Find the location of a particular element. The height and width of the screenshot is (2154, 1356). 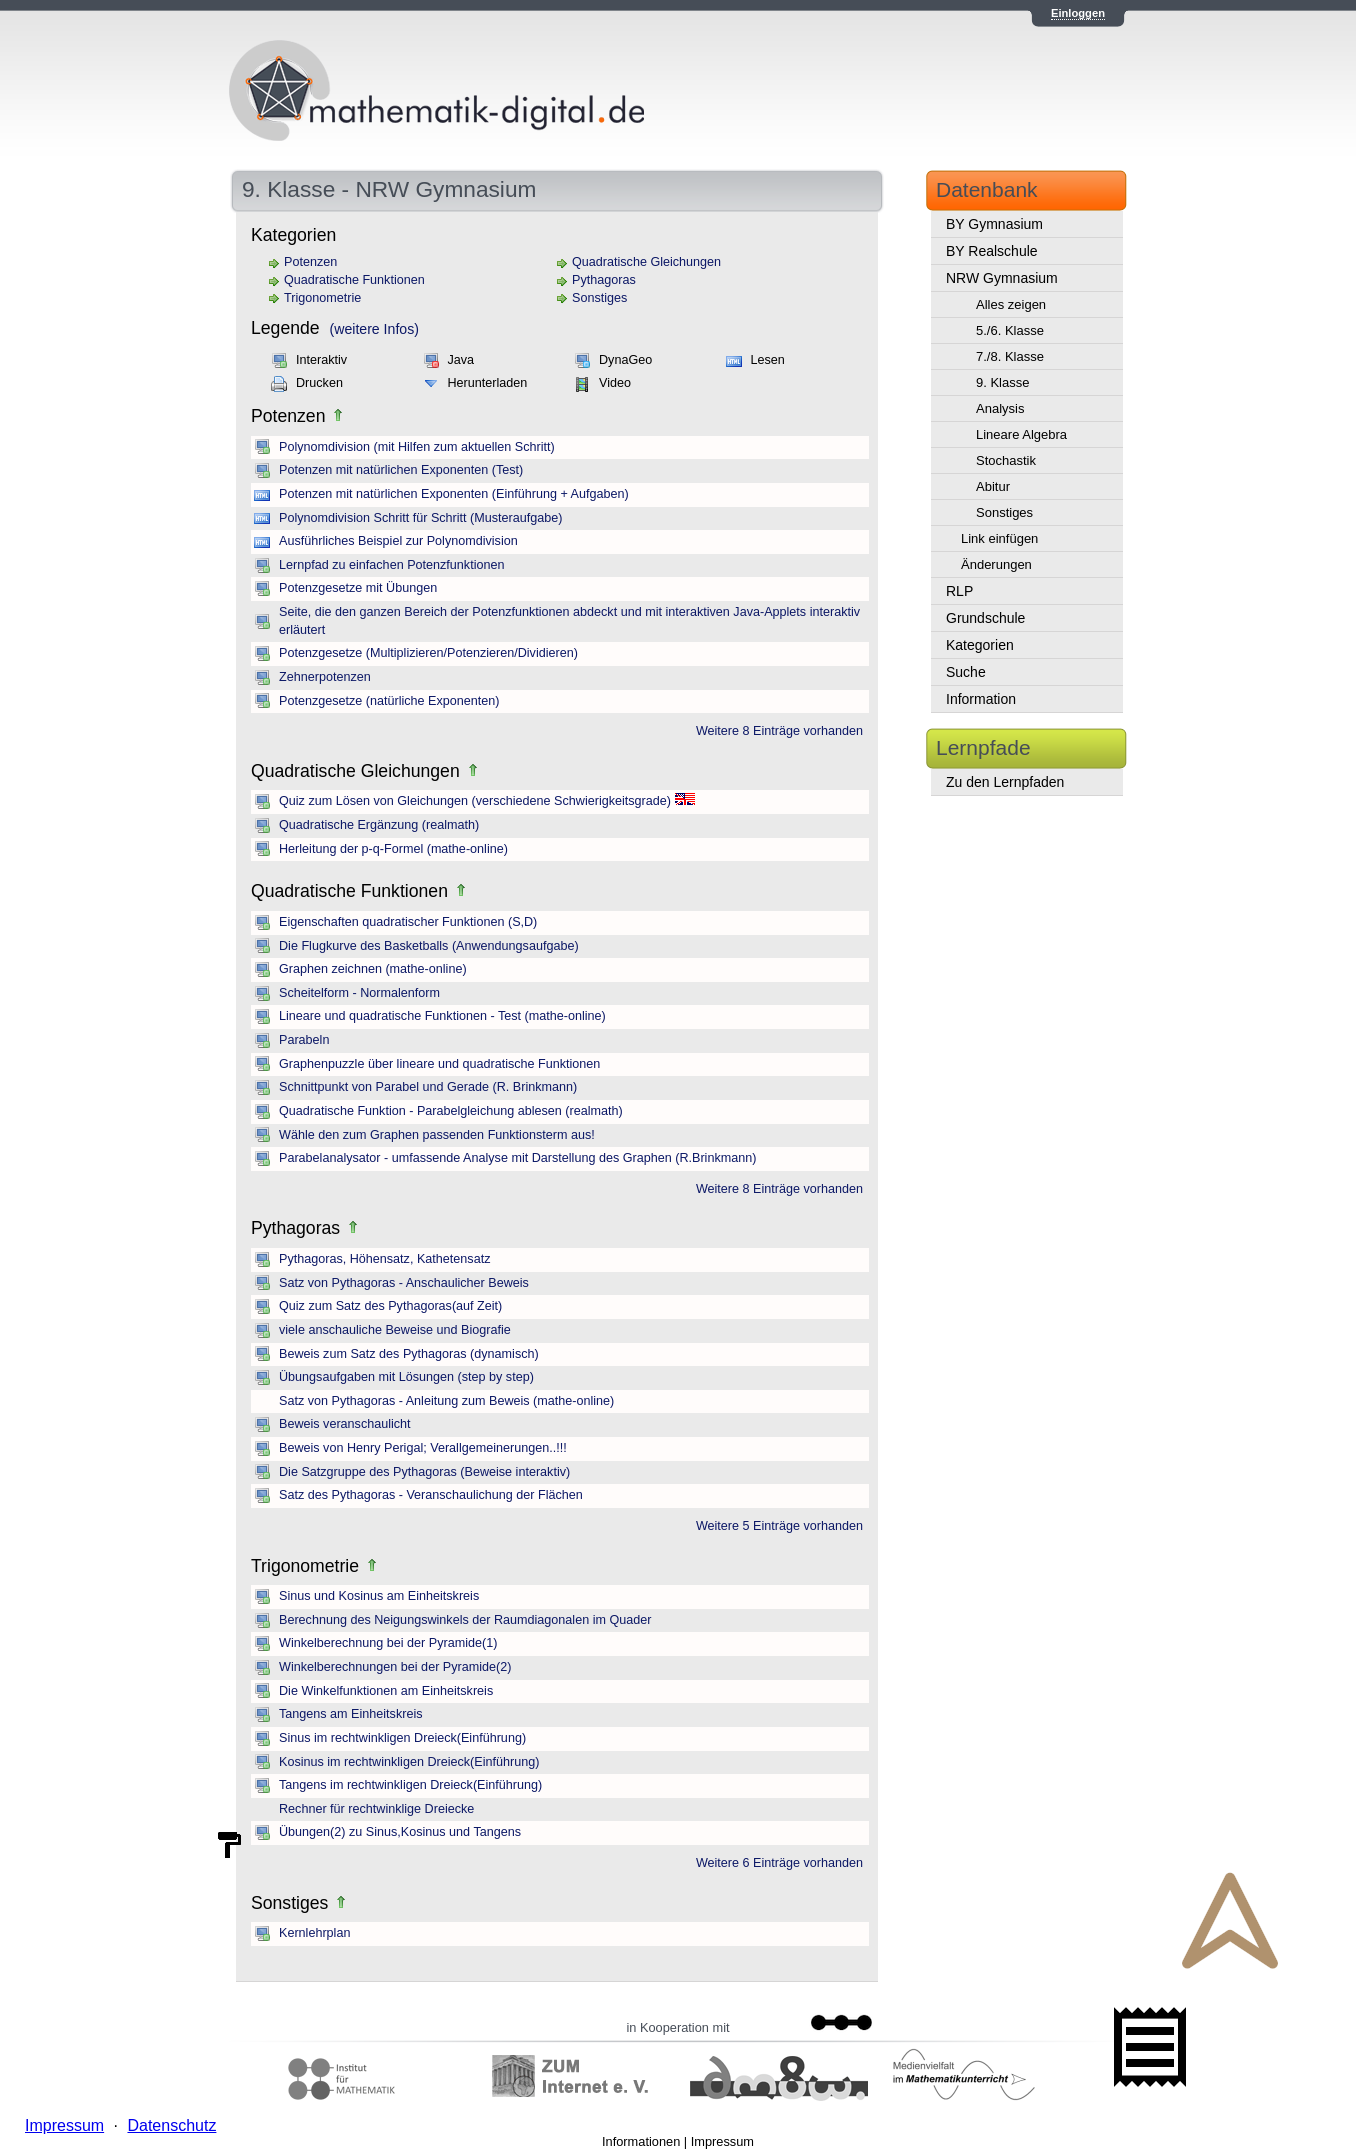

view purchase receipt is located at coordinates (1150, 2047).